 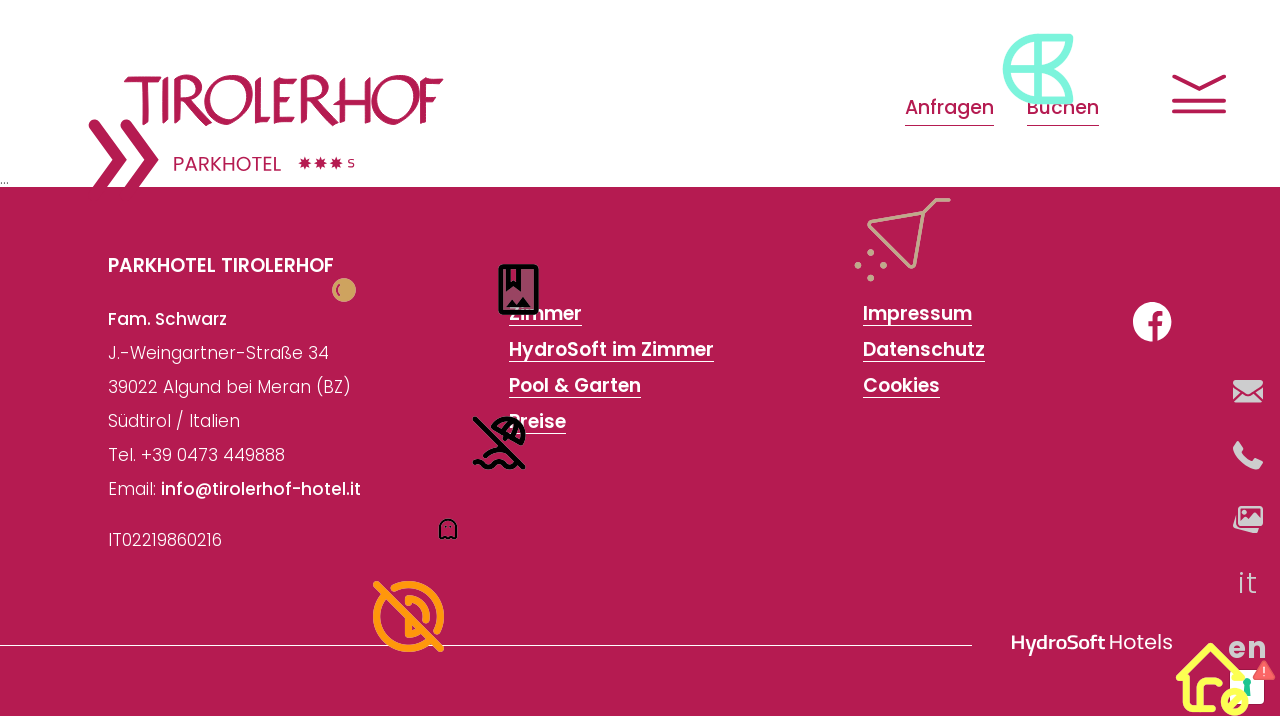 I want to click on access your photo album, so click(x=518, y=289).